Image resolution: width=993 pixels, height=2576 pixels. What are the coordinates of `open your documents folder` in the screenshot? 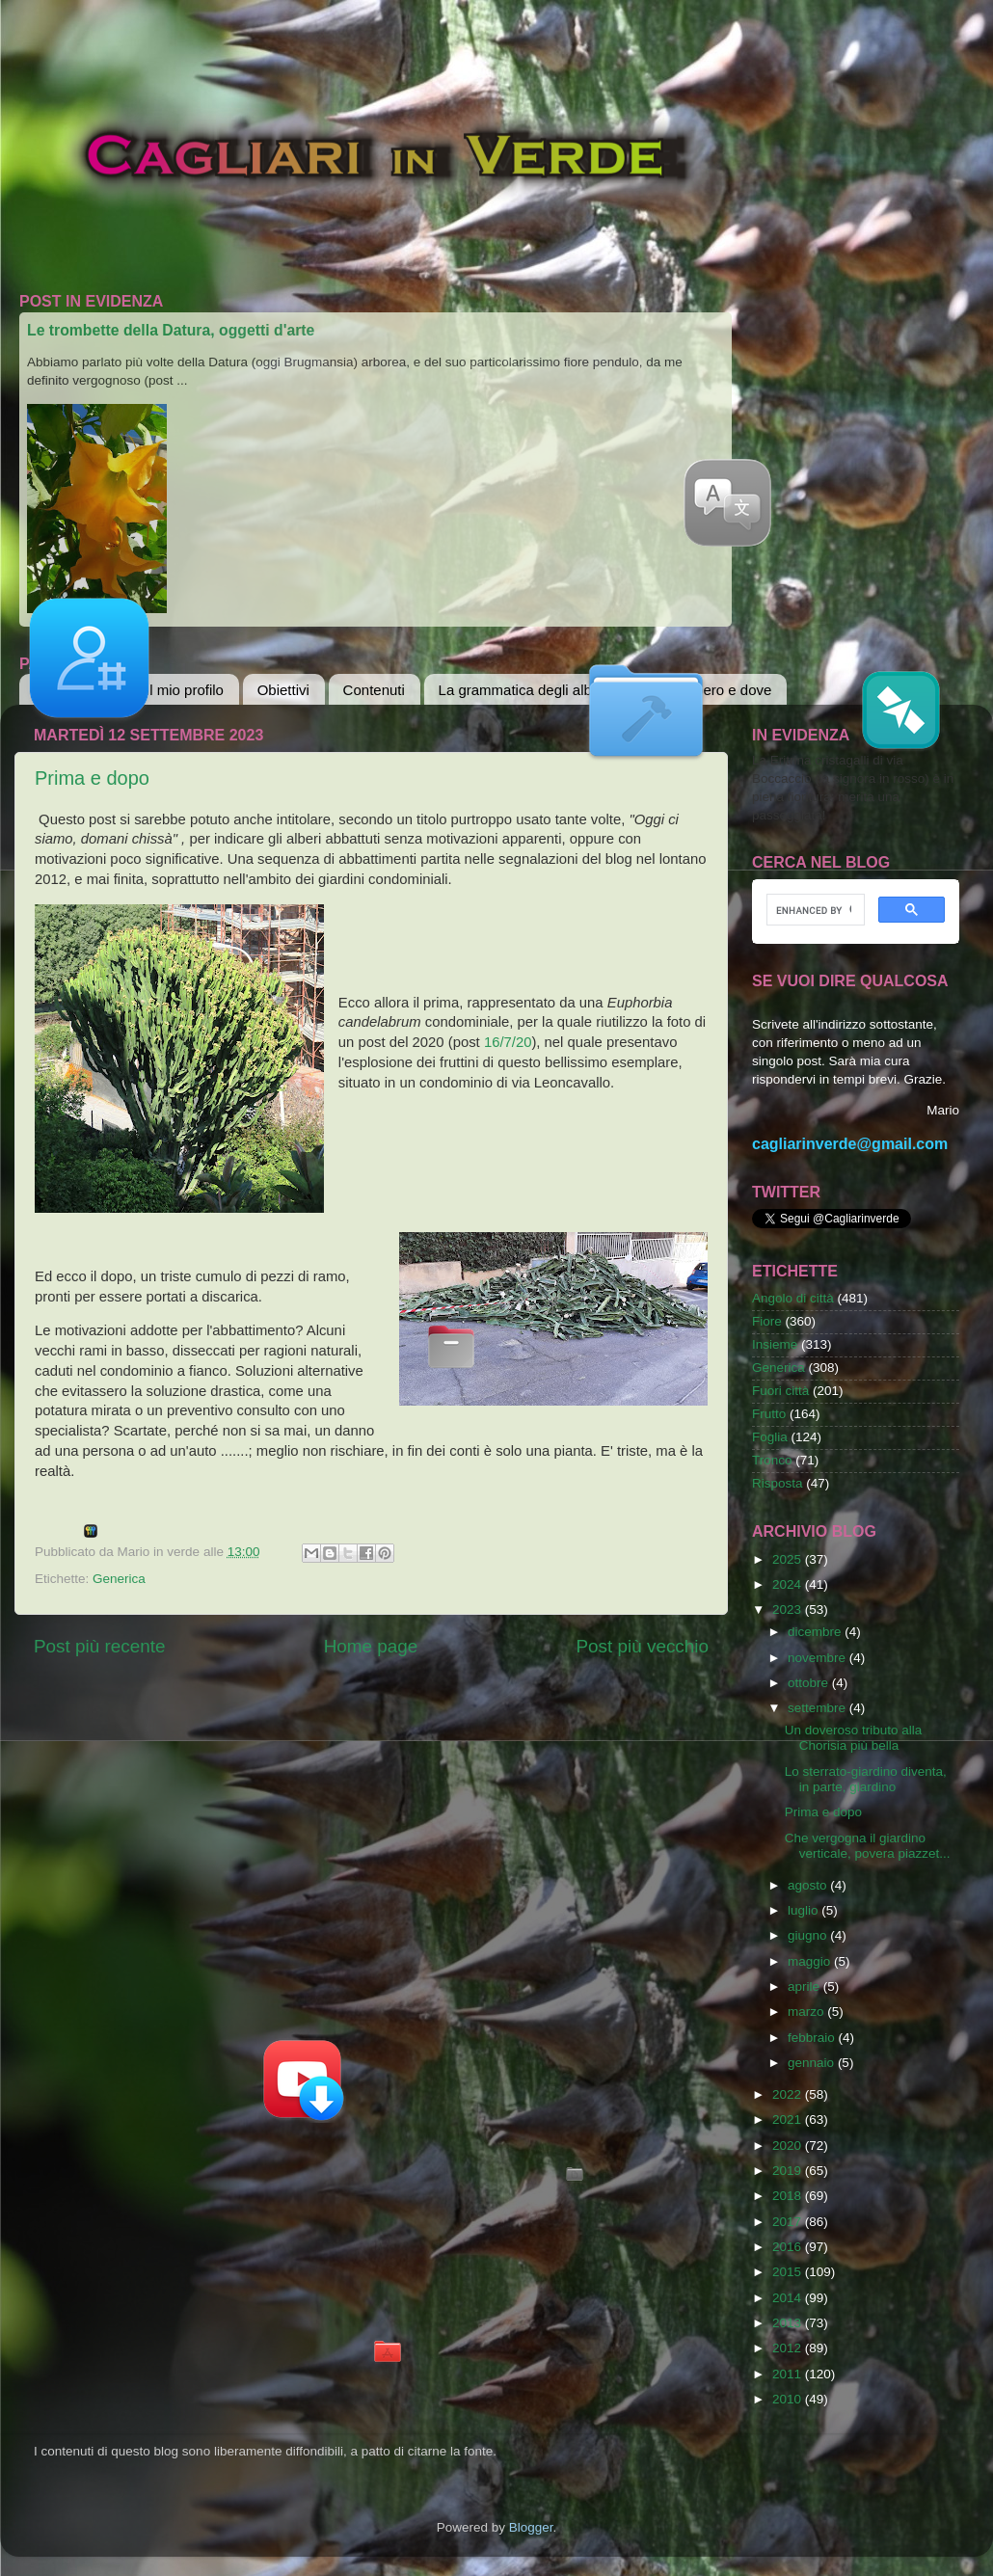 It's located at (575, 2174).